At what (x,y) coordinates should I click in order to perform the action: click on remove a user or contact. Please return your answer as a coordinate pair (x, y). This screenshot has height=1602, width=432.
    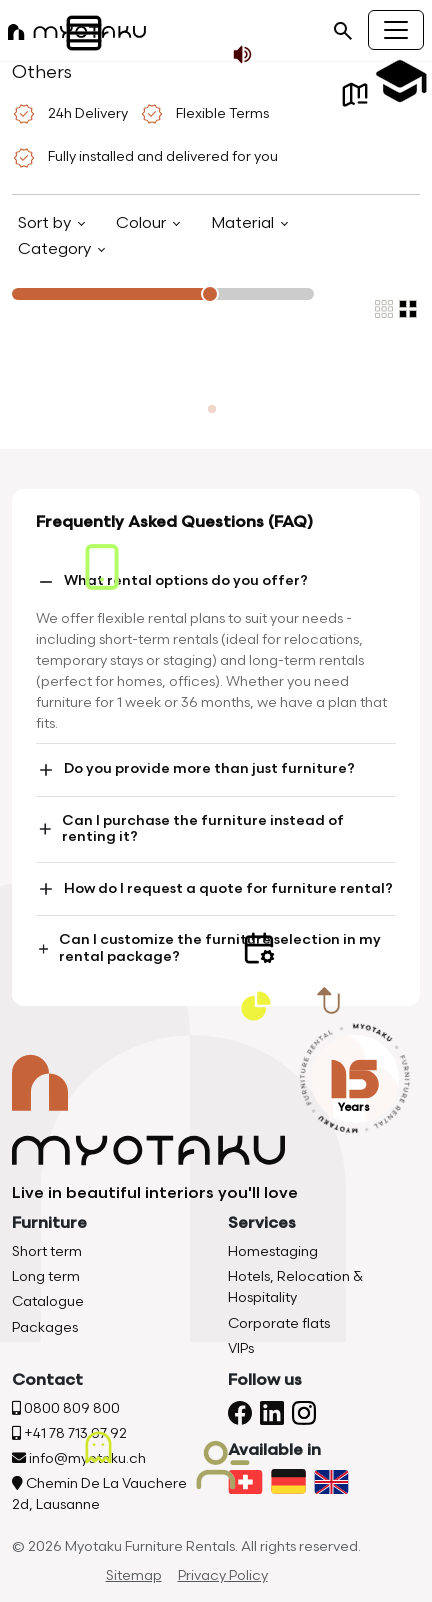
    Looking at the image, I should click on (223, 1465).